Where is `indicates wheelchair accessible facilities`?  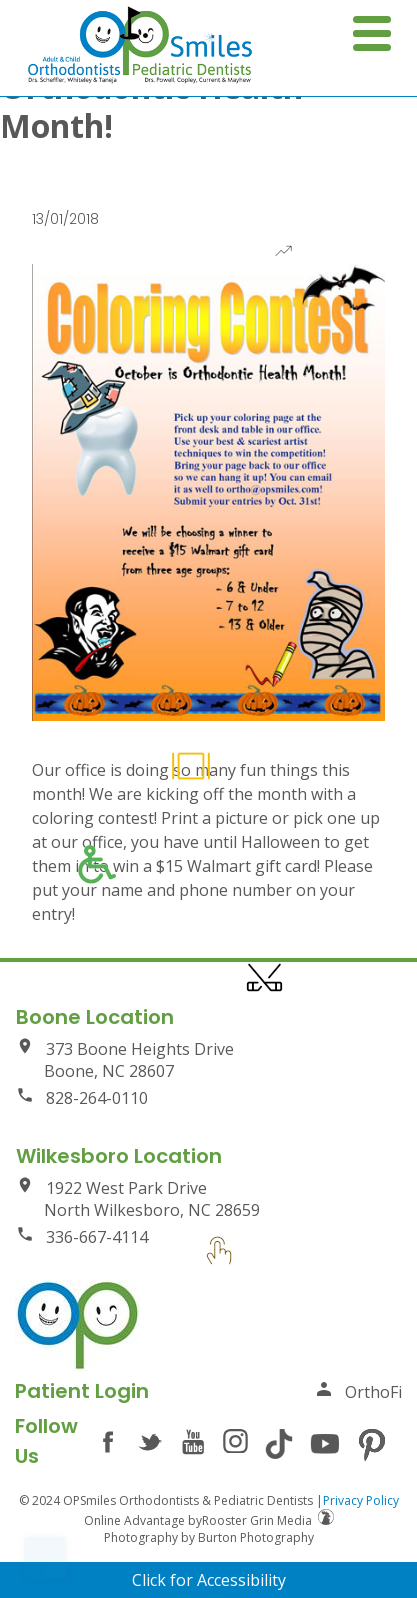 indicates wheelchair accessible facilities is located at coordinates (94, 865).